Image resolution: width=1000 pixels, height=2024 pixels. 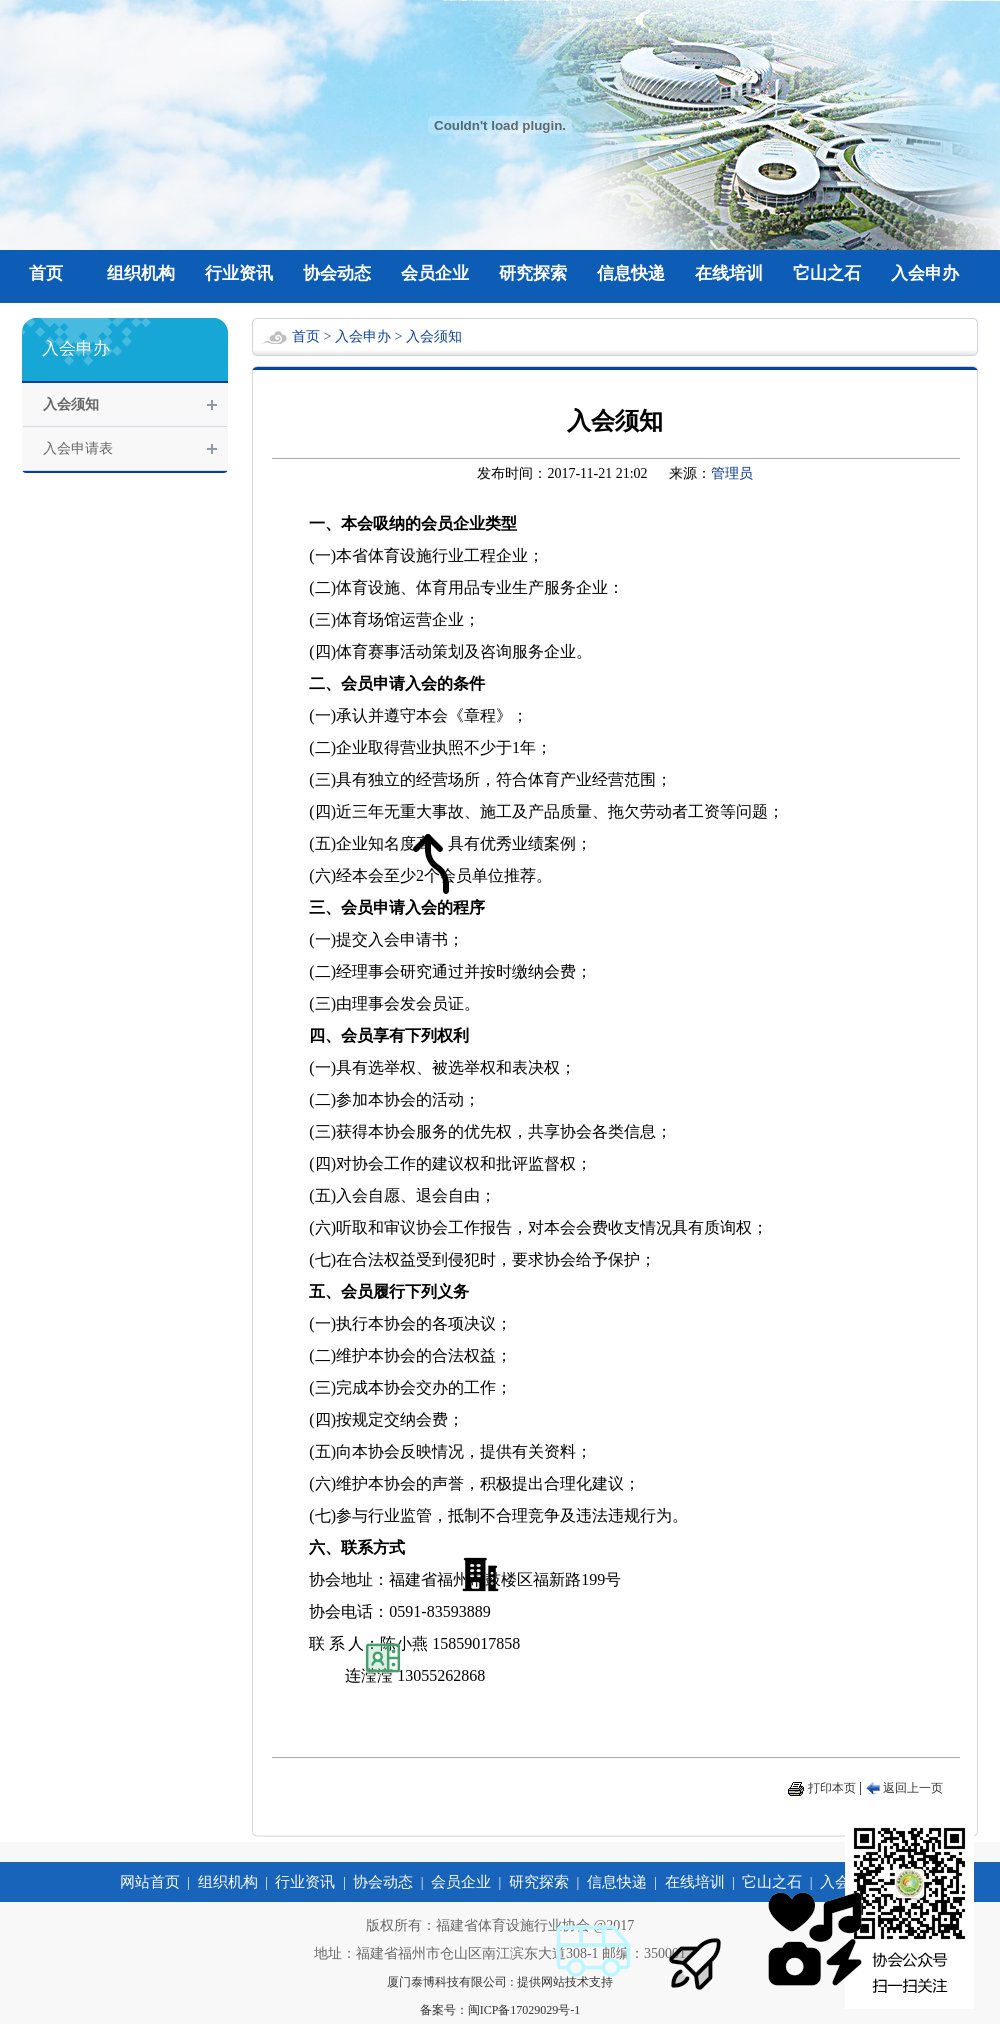 What do you see at coordinates (434, 864) in the screenshot?
I see `go back to previous screen` at bounding box center [434, 864].